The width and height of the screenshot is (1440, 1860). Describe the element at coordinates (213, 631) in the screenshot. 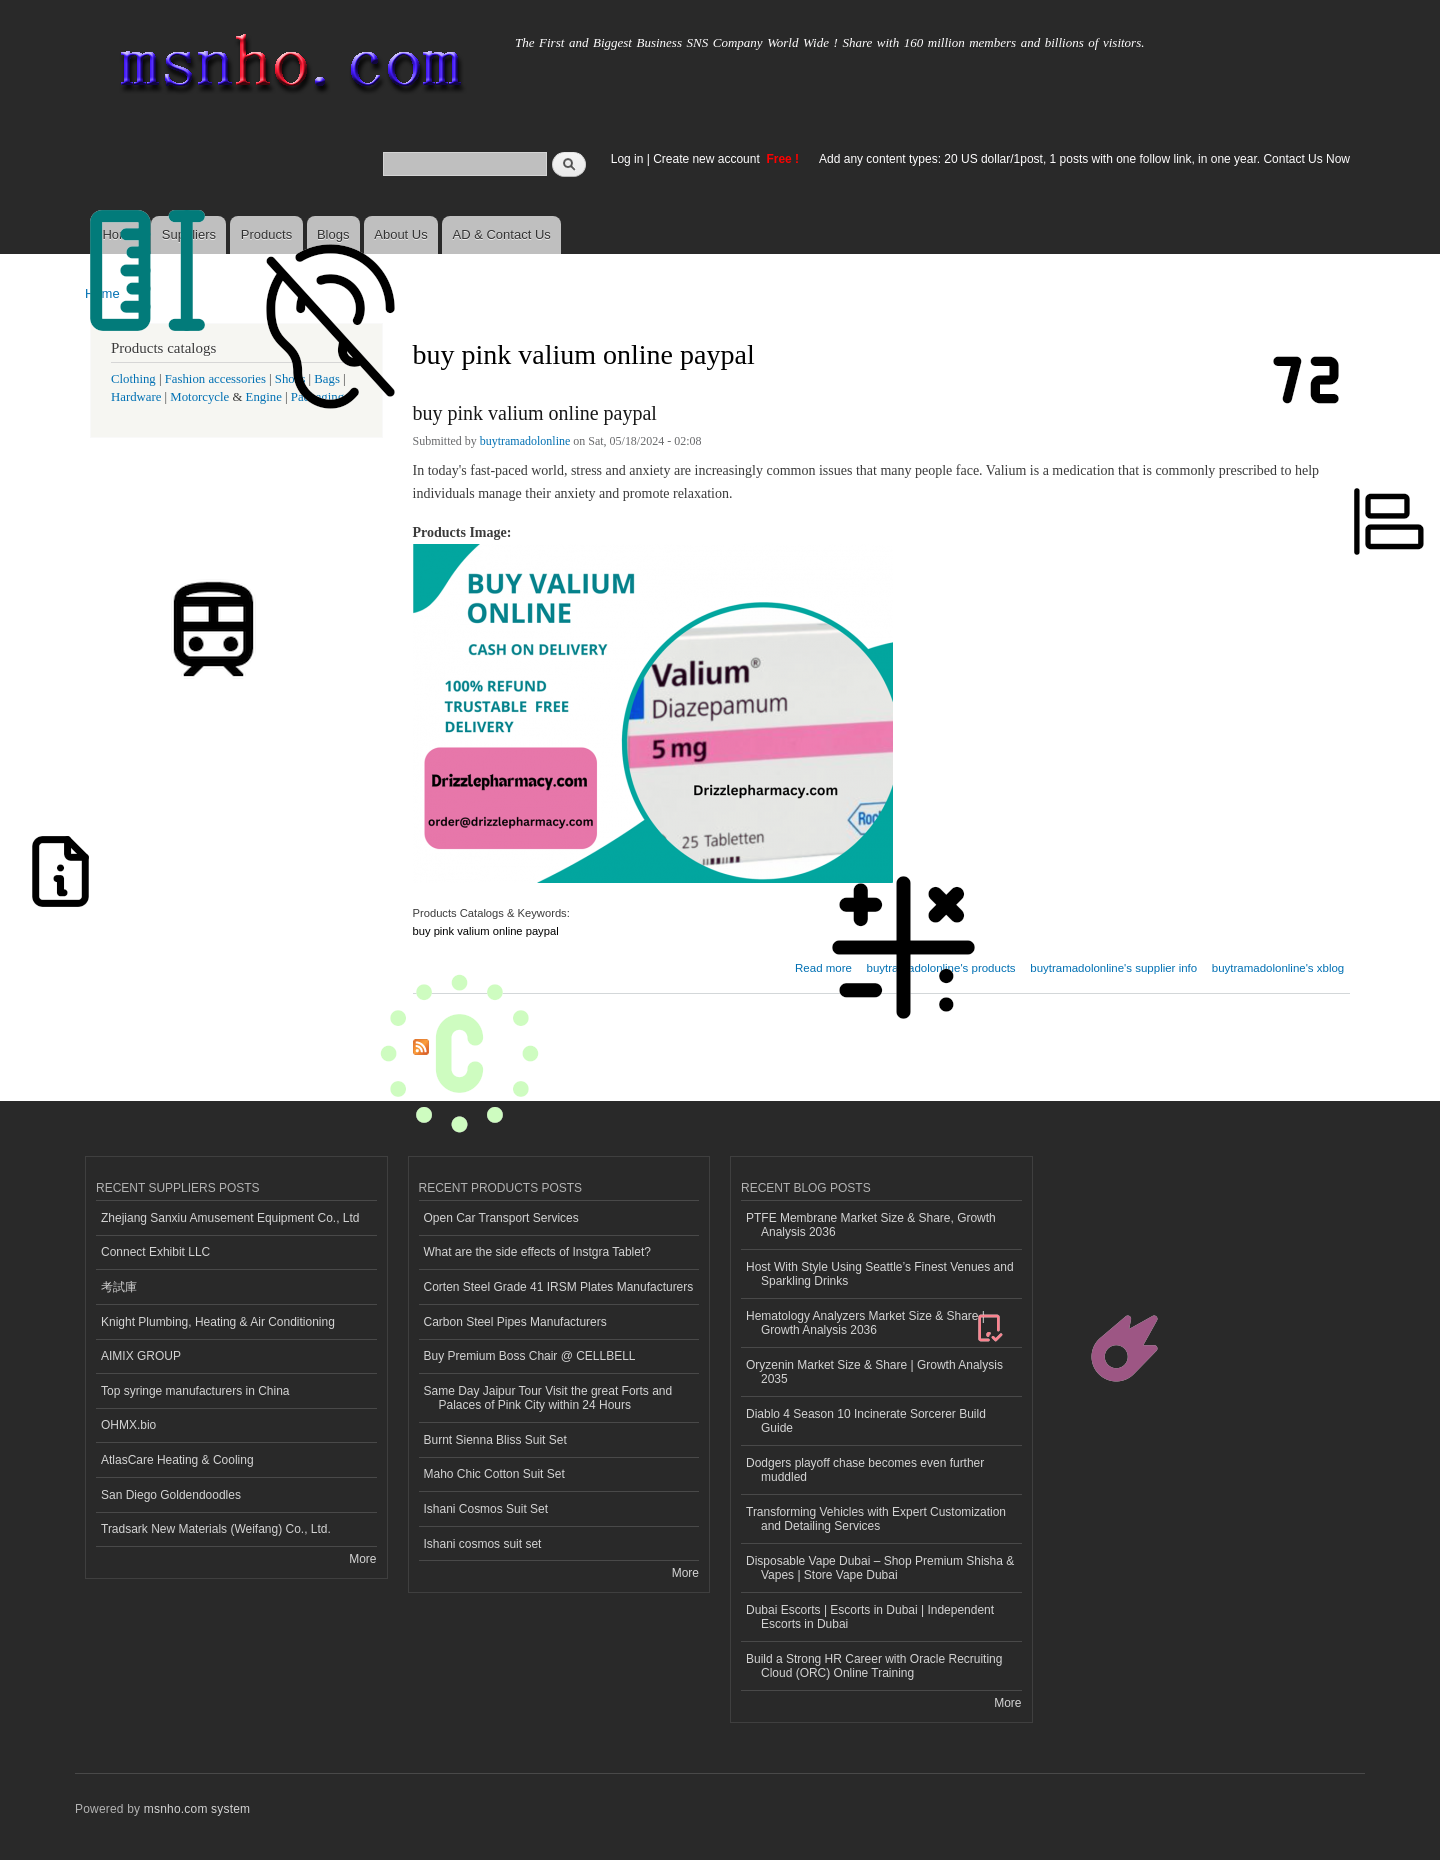

I see `view train schedules or routes` at that location.